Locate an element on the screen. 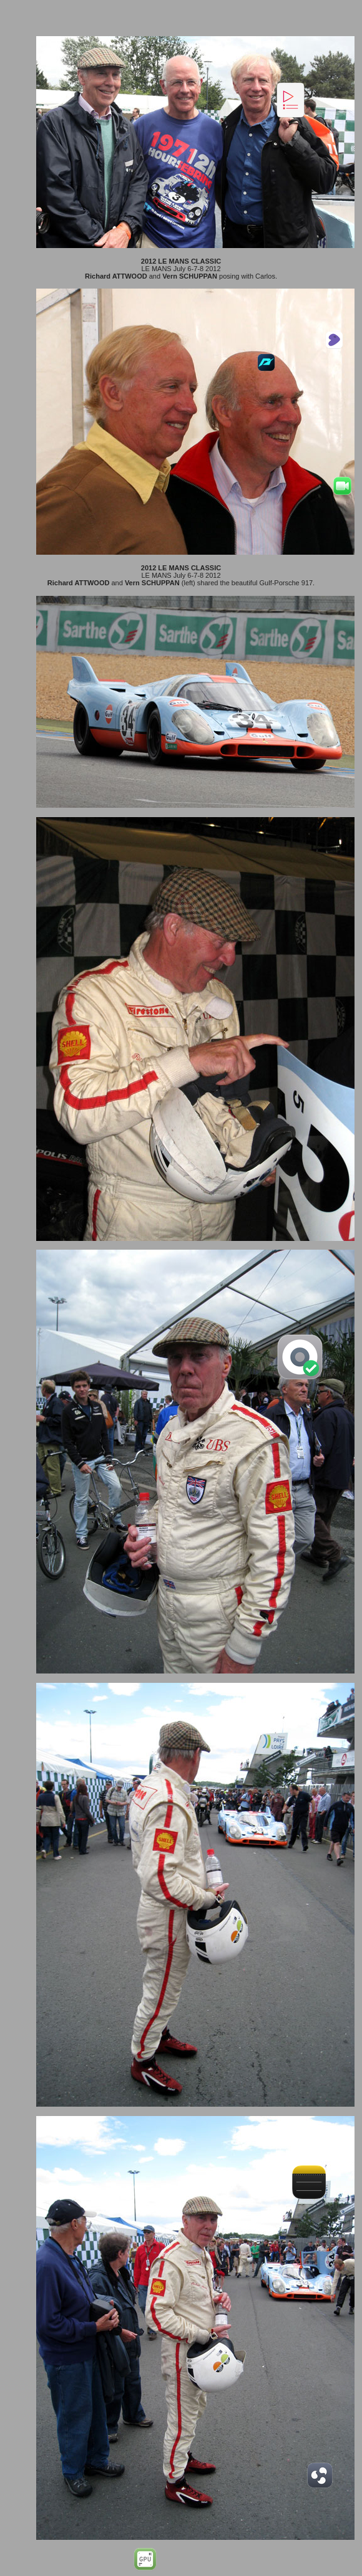 This screenshot has height=2576, width=362. open graphics driver settings is located at coordinates (145, 2559).